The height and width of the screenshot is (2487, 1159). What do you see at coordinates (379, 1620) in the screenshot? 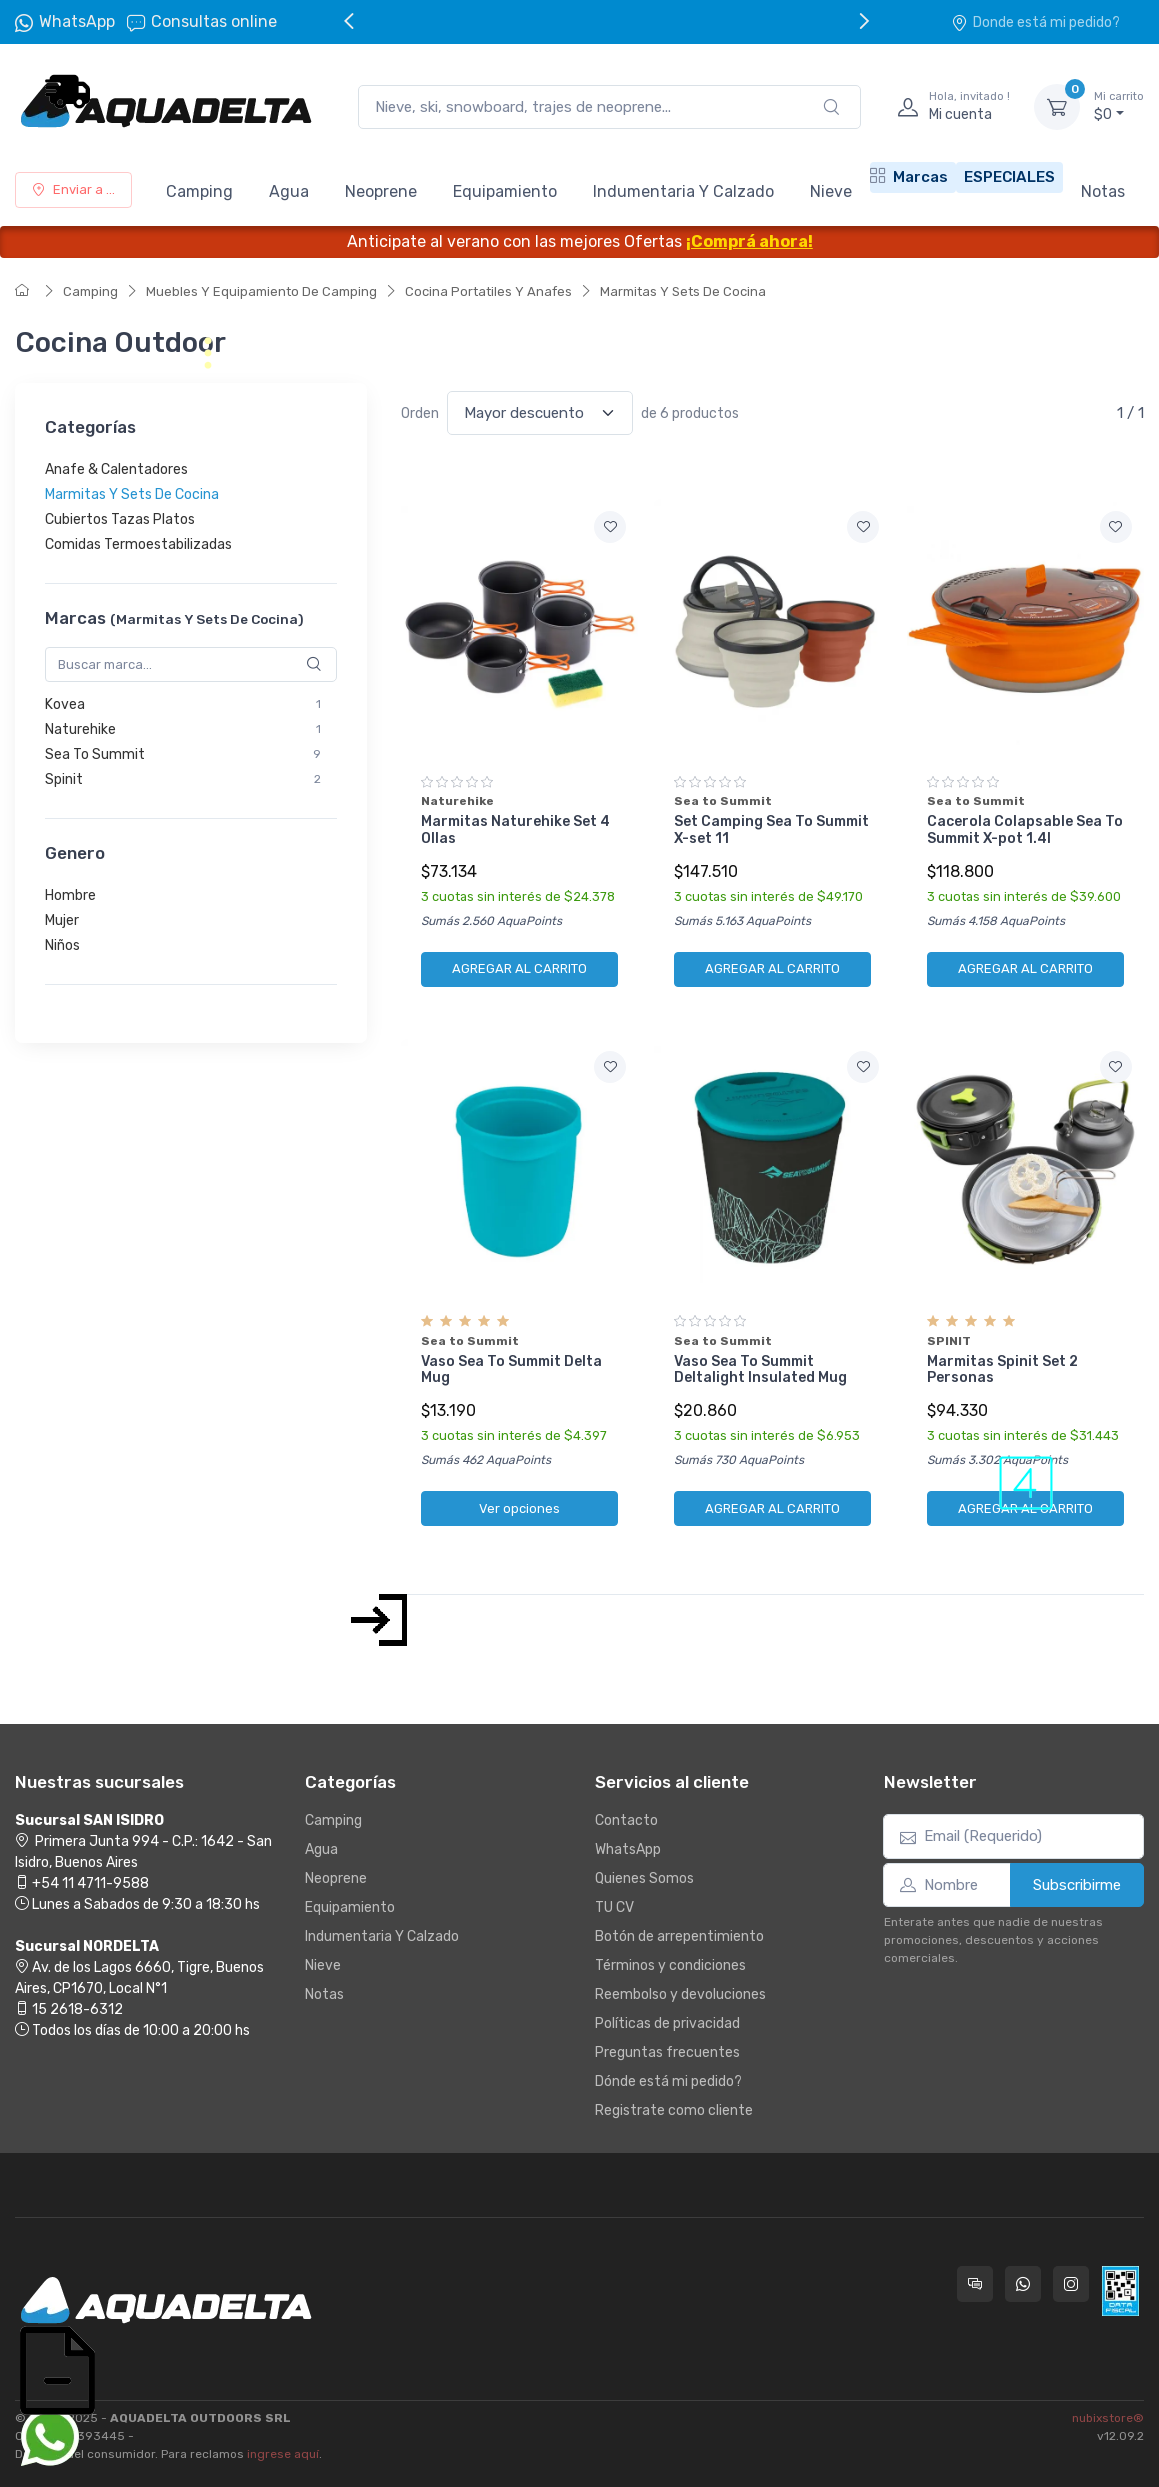
I see `log in to your account` at bounding box center [379, 1620].